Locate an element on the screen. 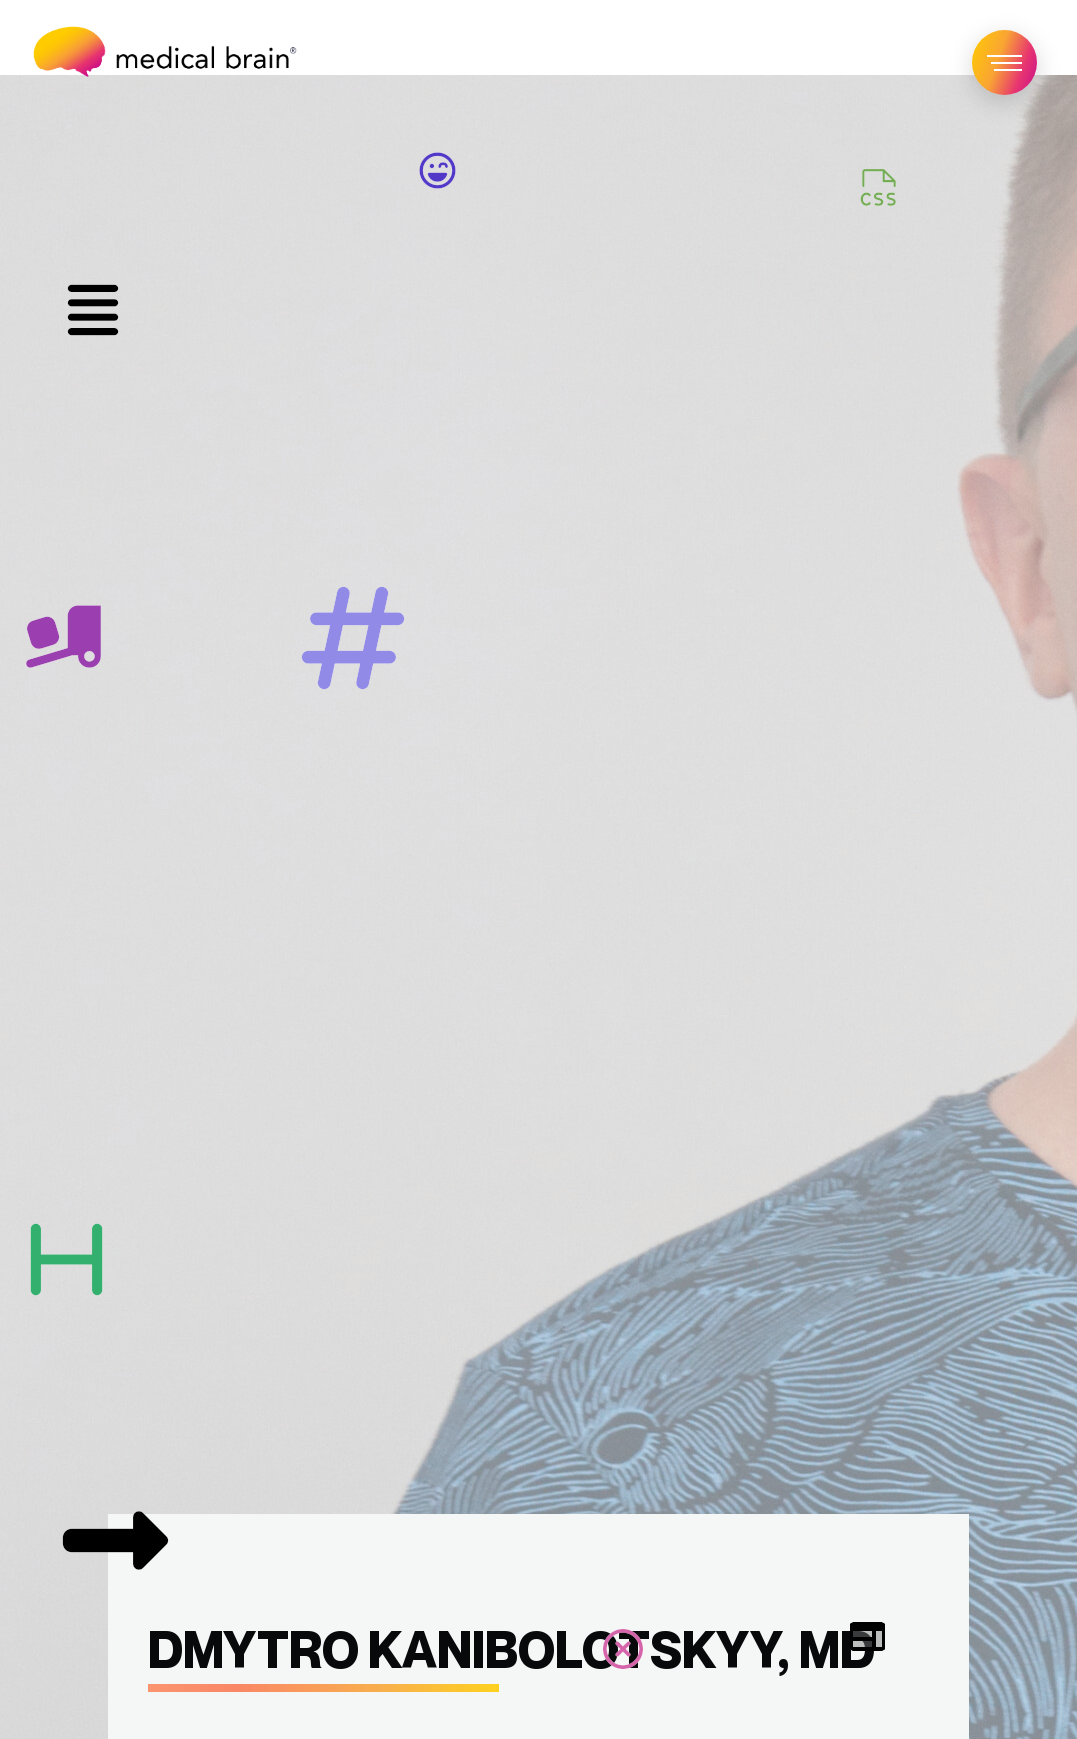  apply heading text formatting is located at coordinates (66, 1259).